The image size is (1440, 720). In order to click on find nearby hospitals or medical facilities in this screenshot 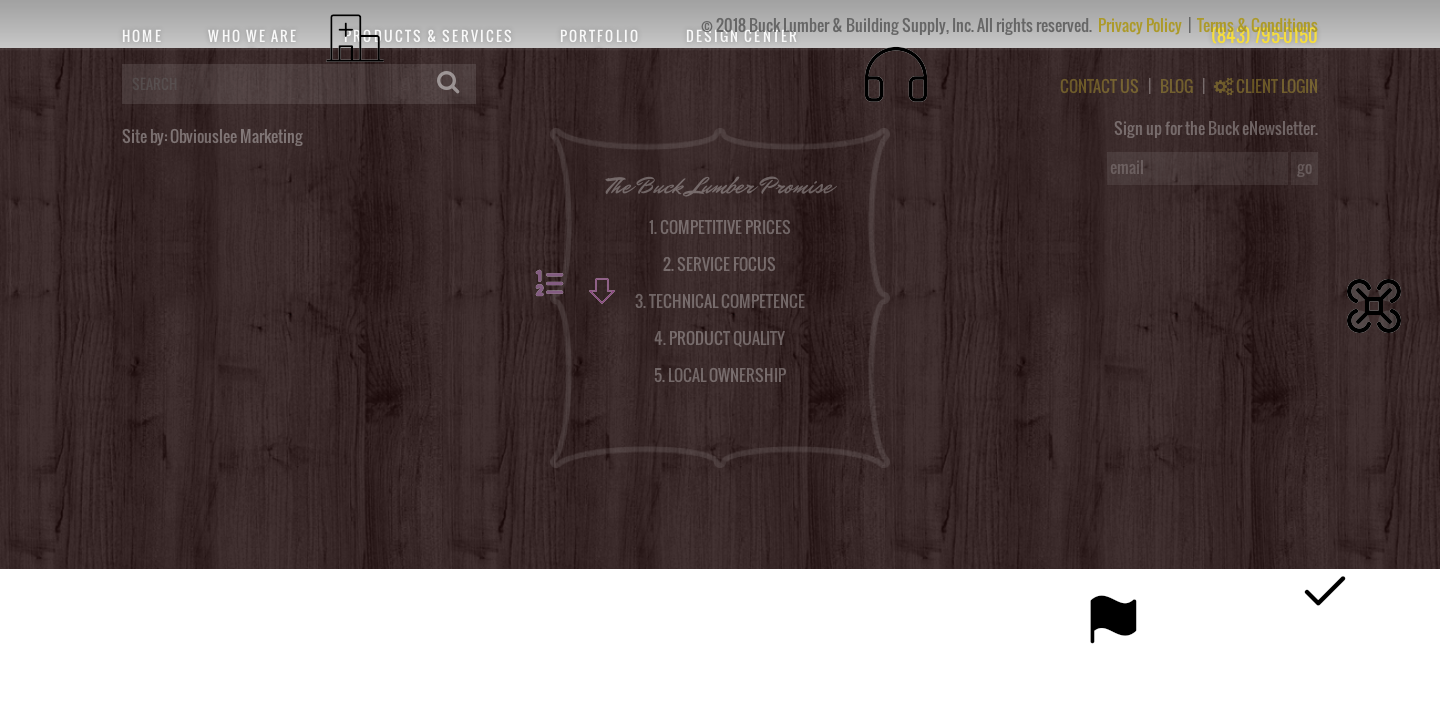, I will do `click(352, 38)`.